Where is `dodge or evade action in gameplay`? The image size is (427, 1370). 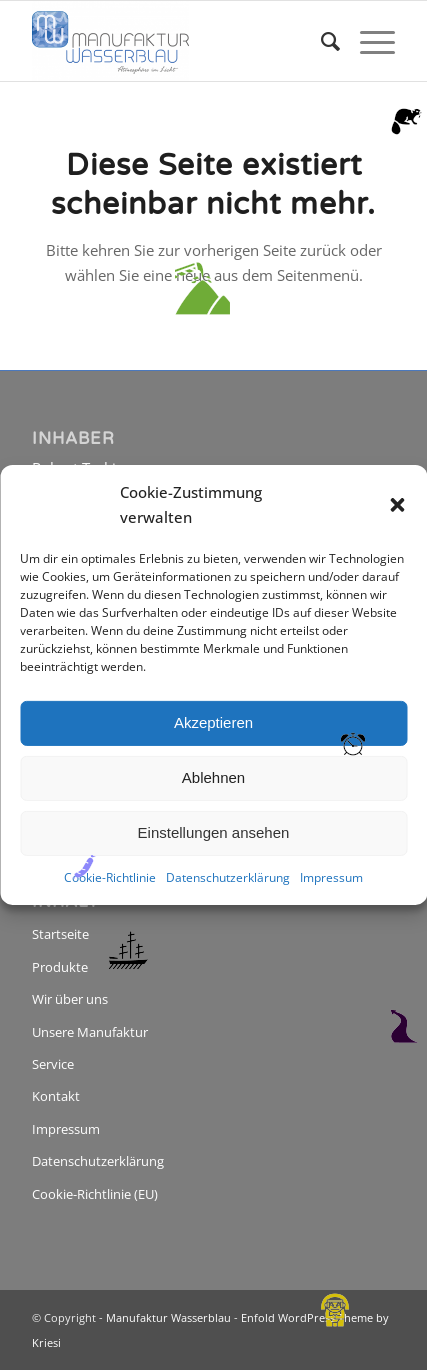
dodge or evade action in gameplay is located at coordinates (403, 1026).